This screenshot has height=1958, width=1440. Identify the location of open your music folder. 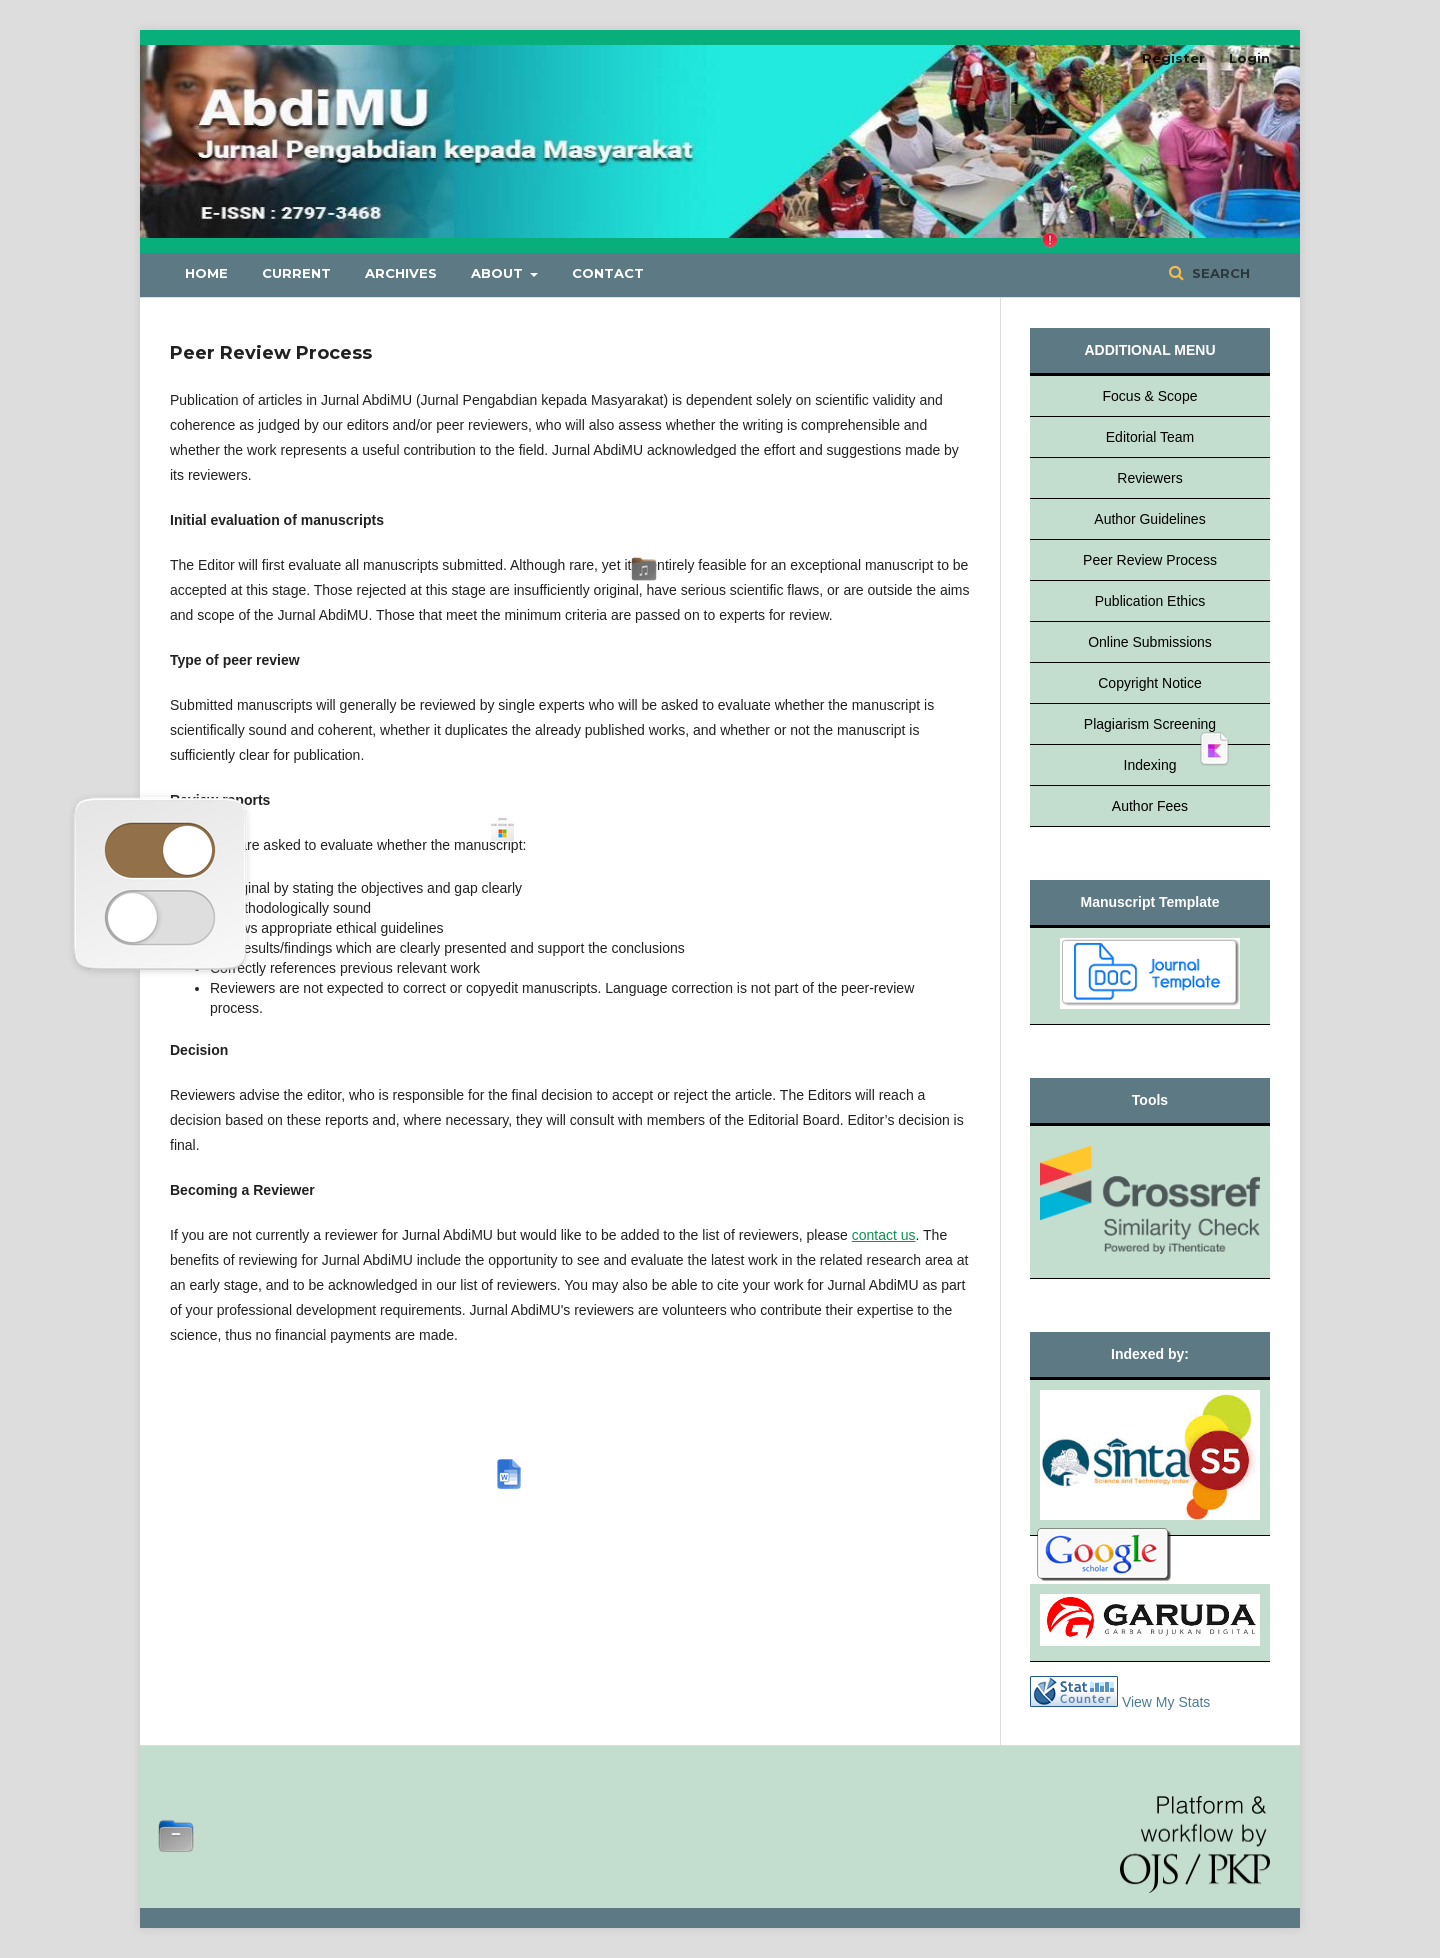
(644, 569).